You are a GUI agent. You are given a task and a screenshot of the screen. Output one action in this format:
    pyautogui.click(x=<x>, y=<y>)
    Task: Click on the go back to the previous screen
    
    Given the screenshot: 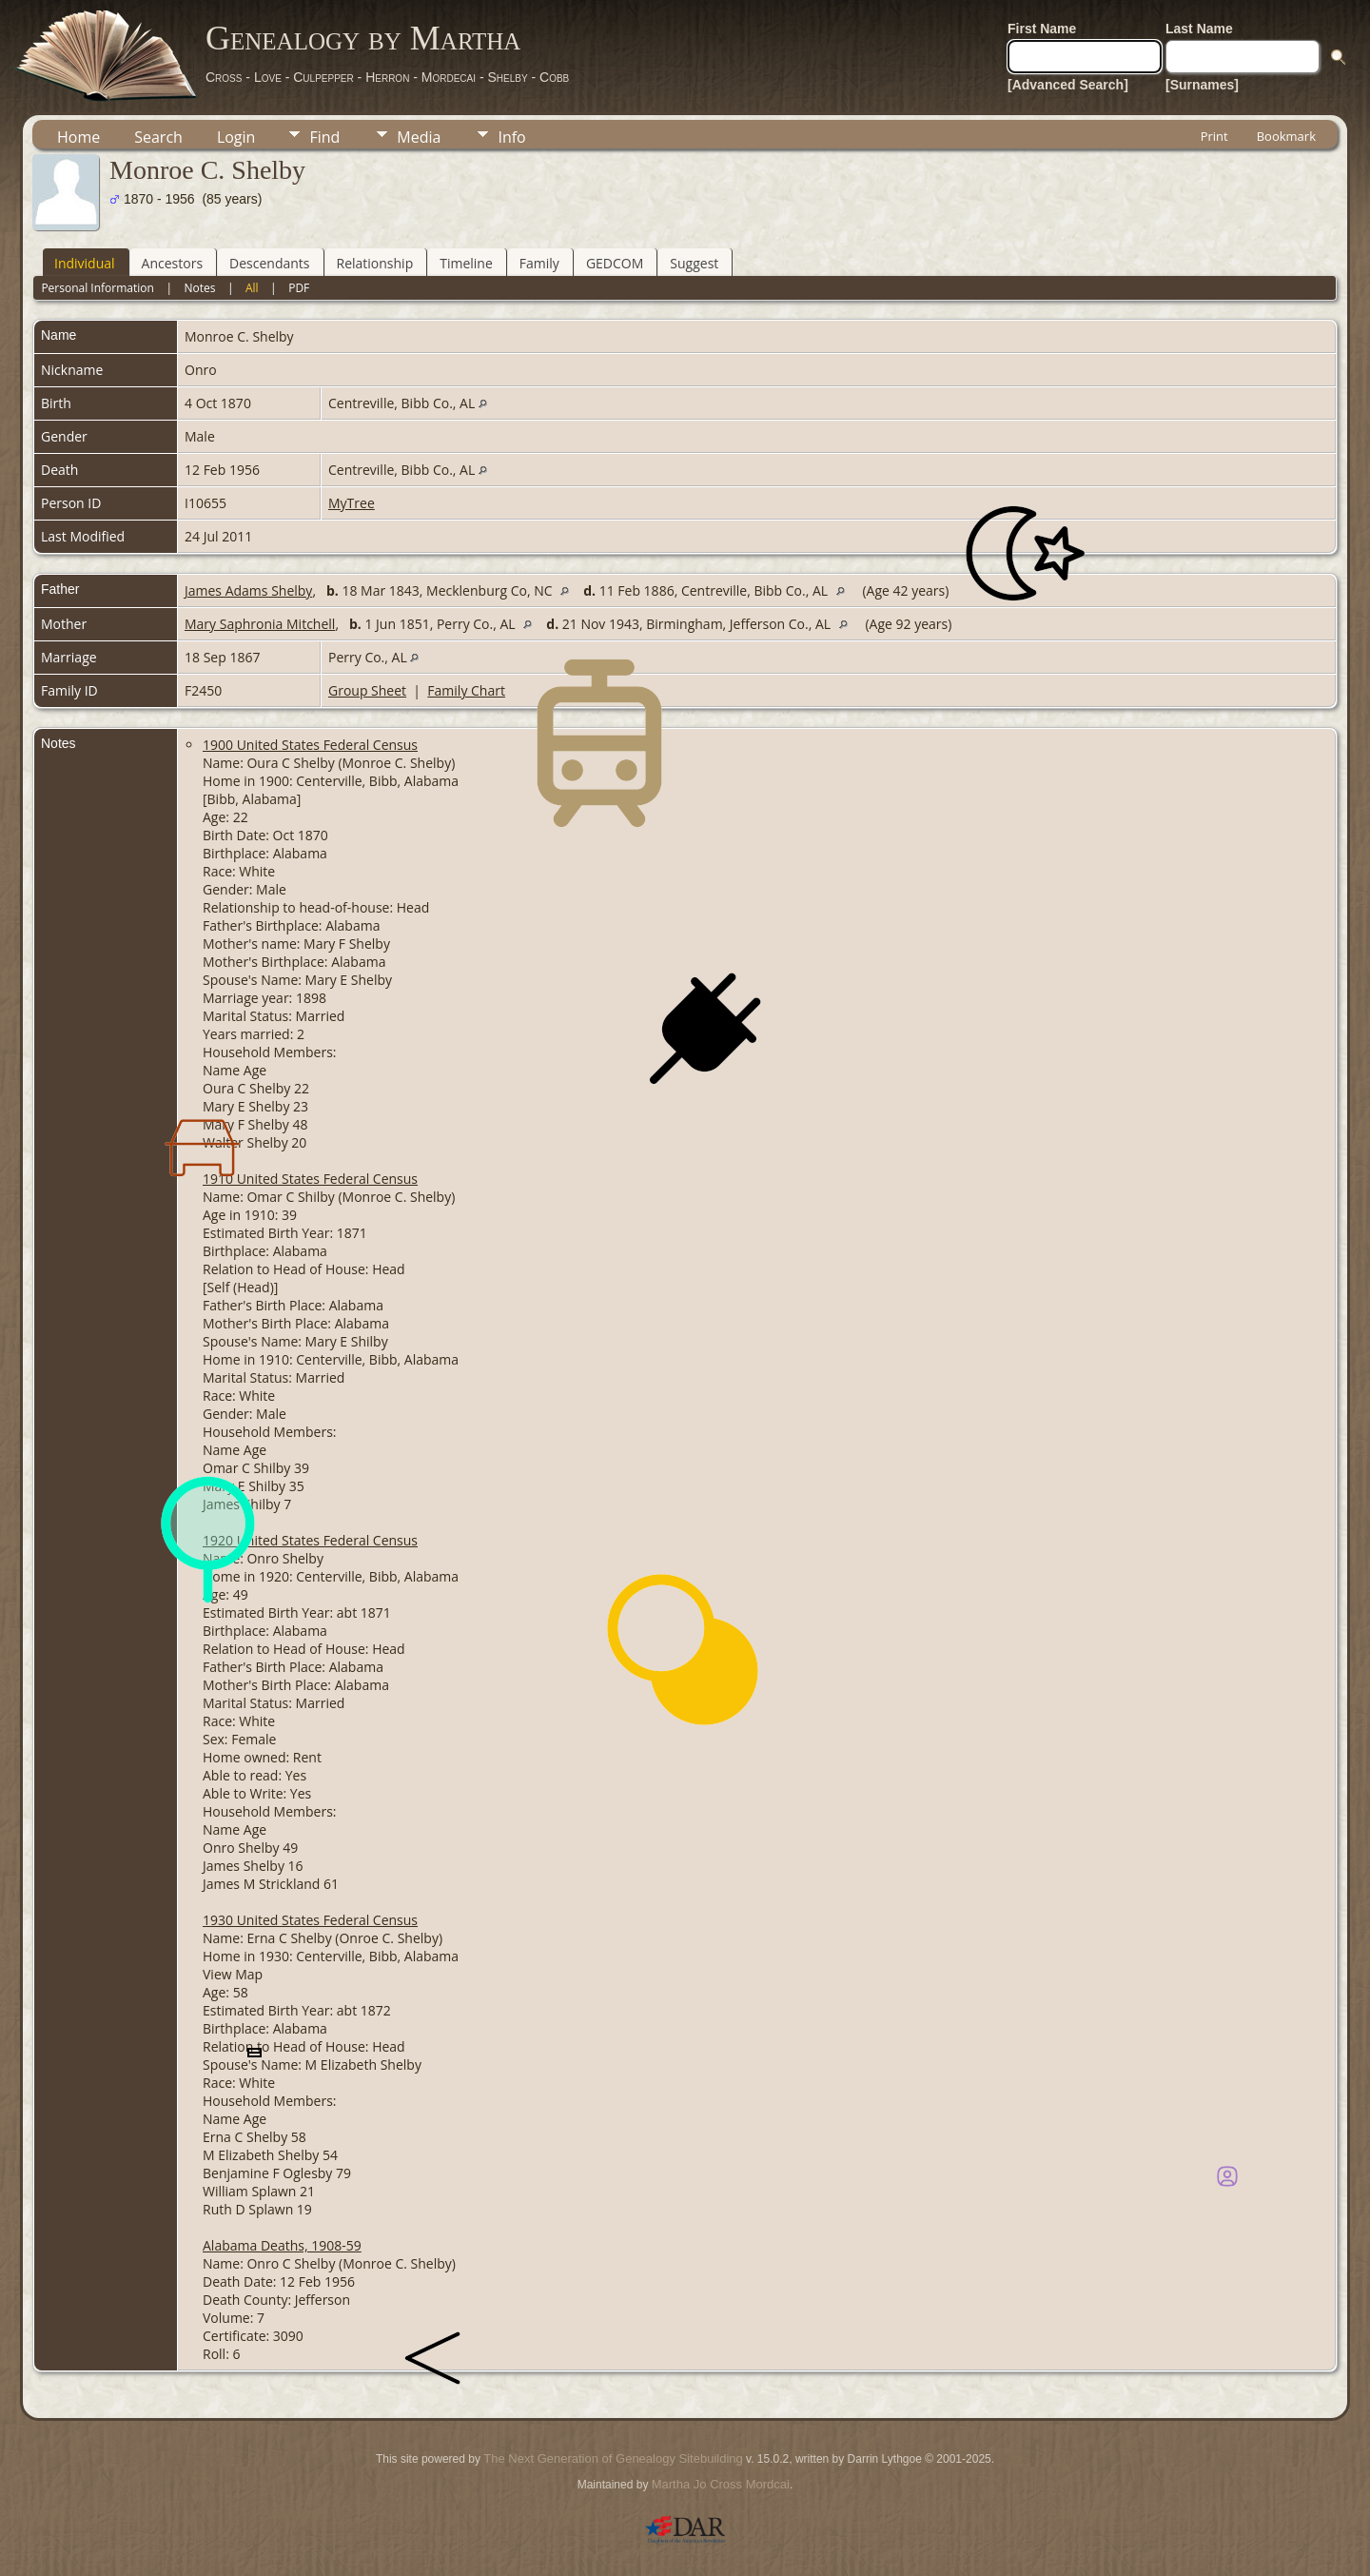 What is the action you would take?
    pyautogui.click(x=434, y=2358)
    